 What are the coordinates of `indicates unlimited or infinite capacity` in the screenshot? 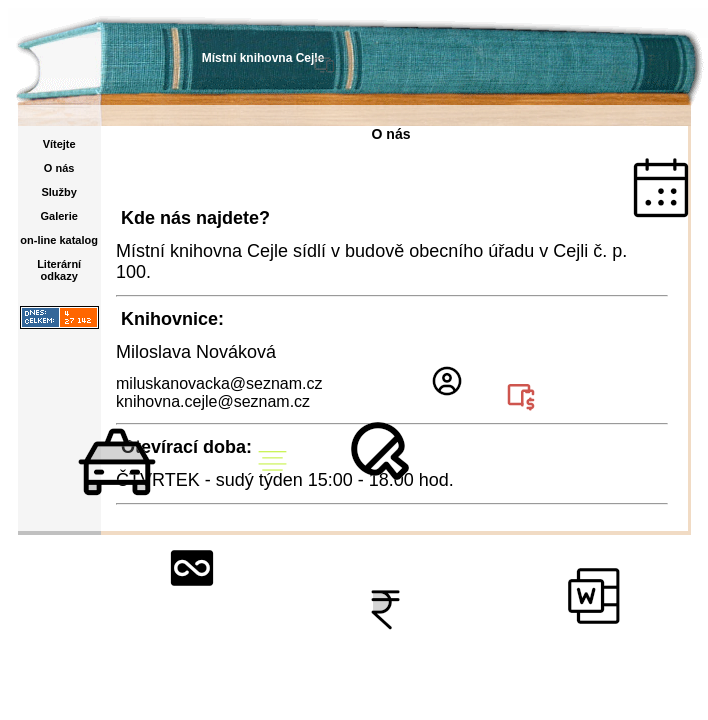 It's located at (192, 568).